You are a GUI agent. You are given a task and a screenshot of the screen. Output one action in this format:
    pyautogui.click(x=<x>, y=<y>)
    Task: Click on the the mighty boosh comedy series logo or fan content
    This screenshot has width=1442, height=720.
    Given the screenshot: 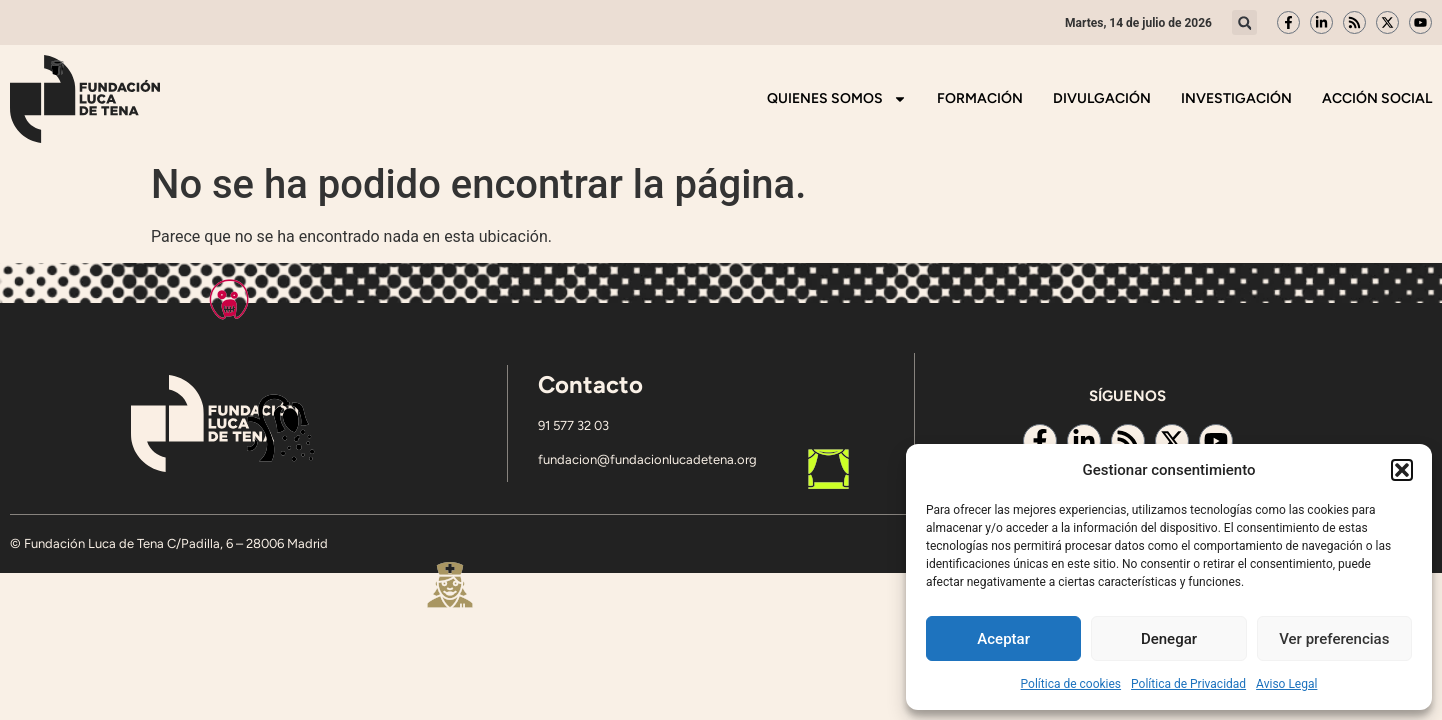 What is the action you would take?
    pyautogui.click(x=229, y=299)
    